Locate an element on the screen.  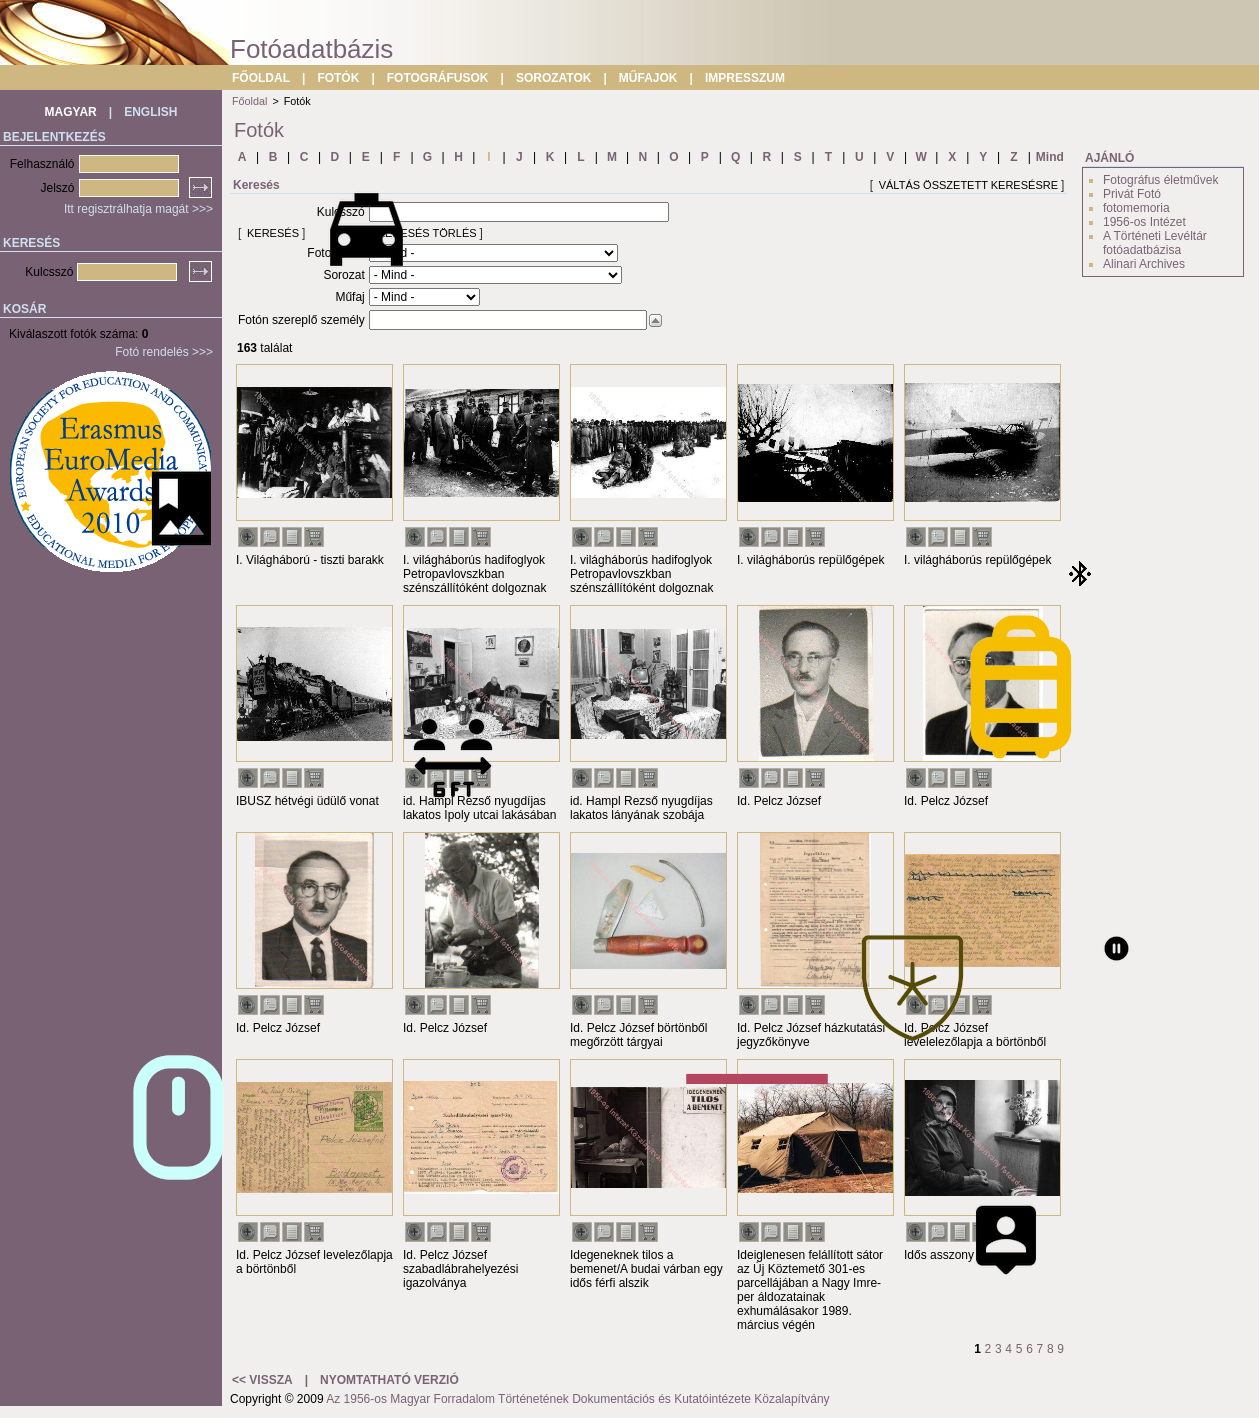
view photo album is located at coordinates (181, 508).